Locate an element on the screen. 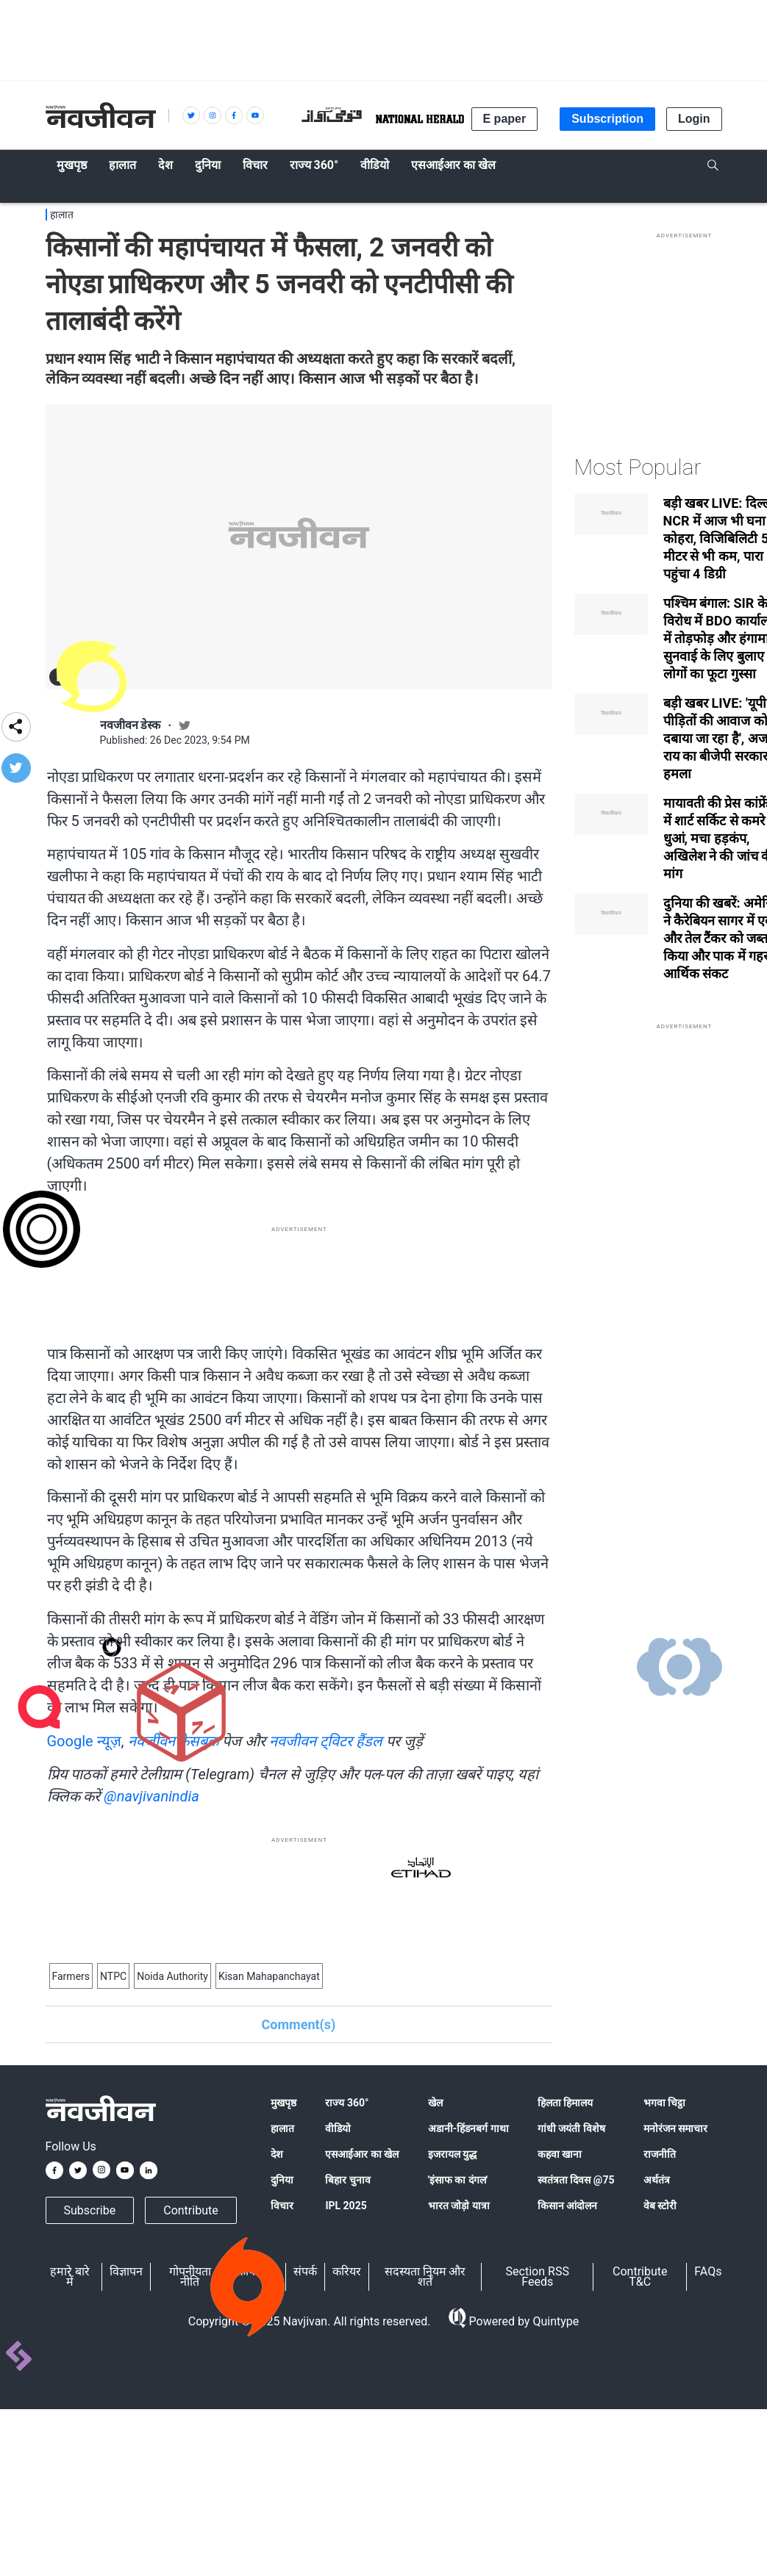  cloudcannon logo is located at coordinates (679, 1667).